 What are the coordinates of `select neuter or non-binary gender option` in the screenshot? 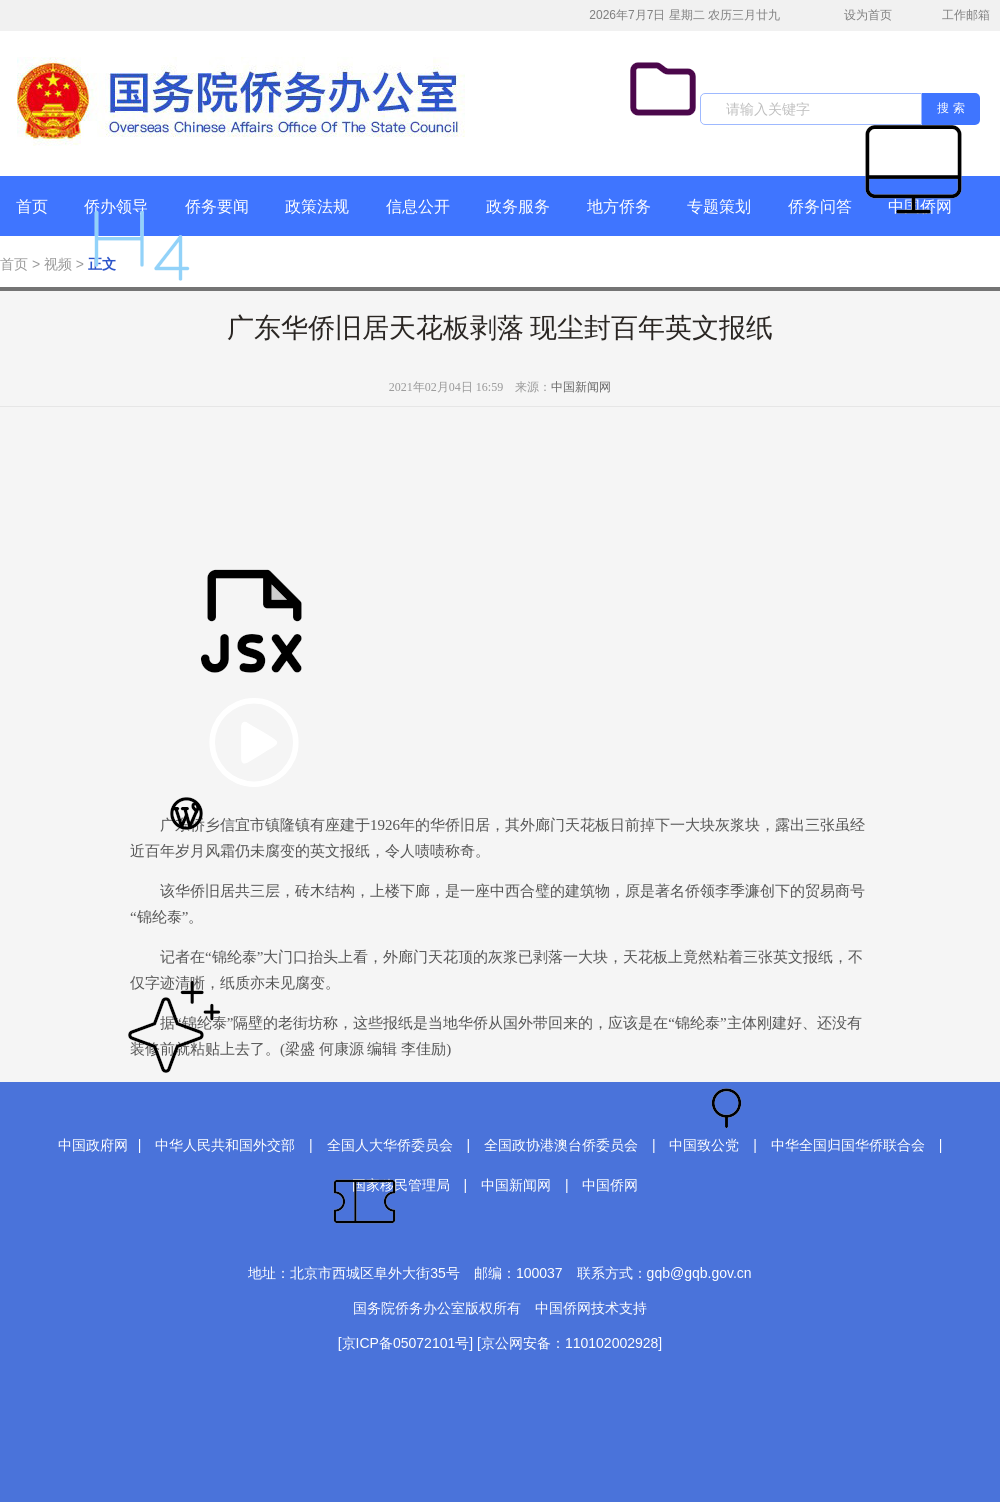 It's located at (726, 1107).